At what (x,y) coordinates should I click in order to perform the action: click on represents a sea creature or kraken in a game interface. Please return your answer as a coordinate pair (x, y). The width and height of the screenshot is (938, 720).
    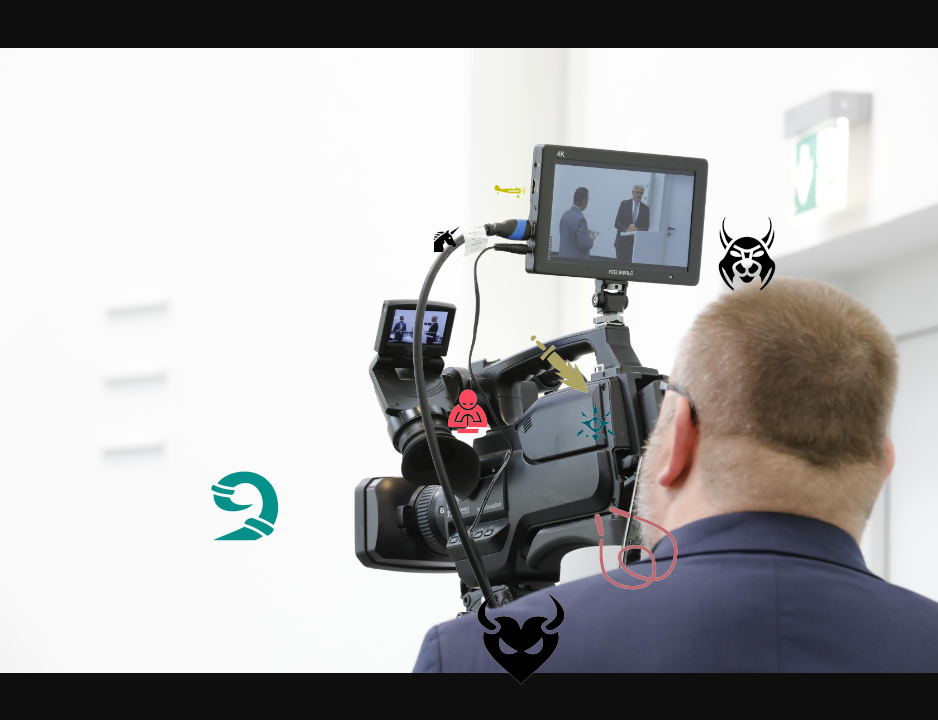
    Looking at the image, I should click on (243, 505).